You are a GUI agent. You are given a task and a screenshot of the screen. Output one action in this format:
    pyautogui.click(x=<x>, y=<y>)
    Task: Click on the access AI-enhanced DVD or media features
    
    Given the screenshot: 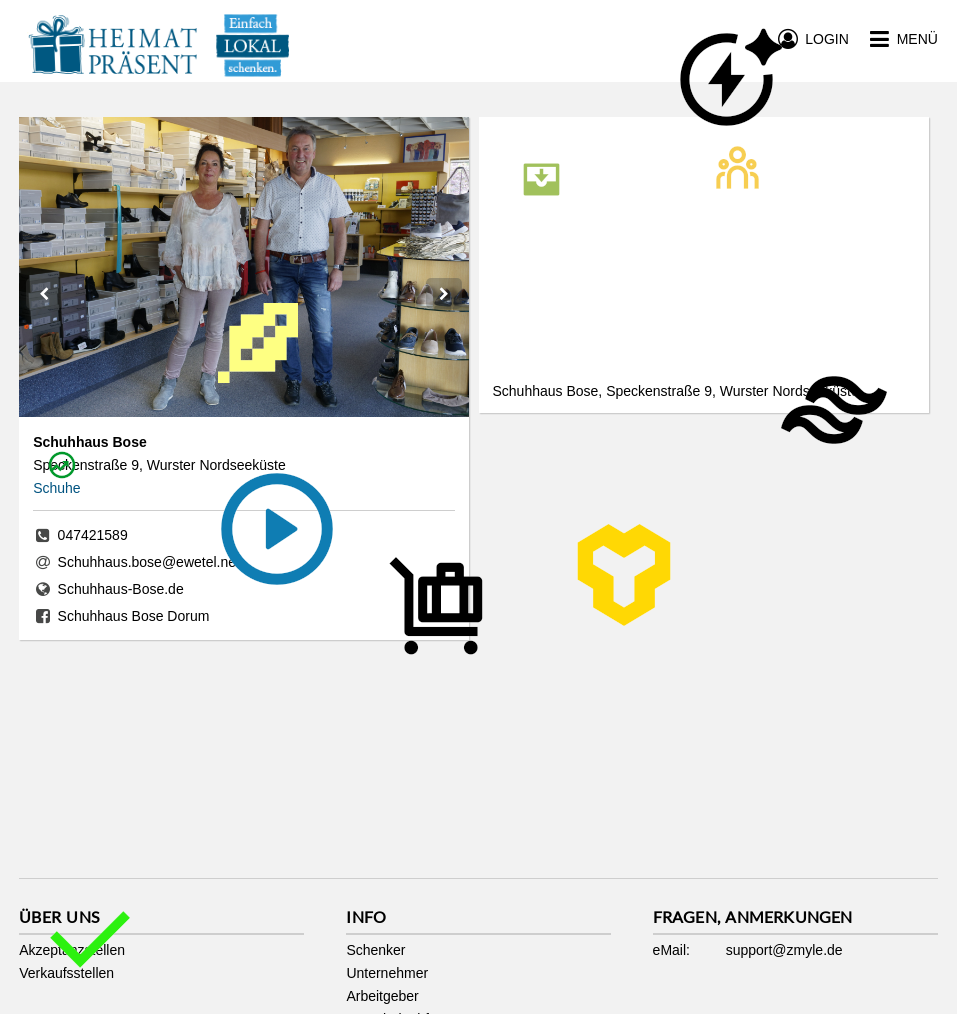 What is the action you would take?
    pyautogui.click(x=726, y=79)
    